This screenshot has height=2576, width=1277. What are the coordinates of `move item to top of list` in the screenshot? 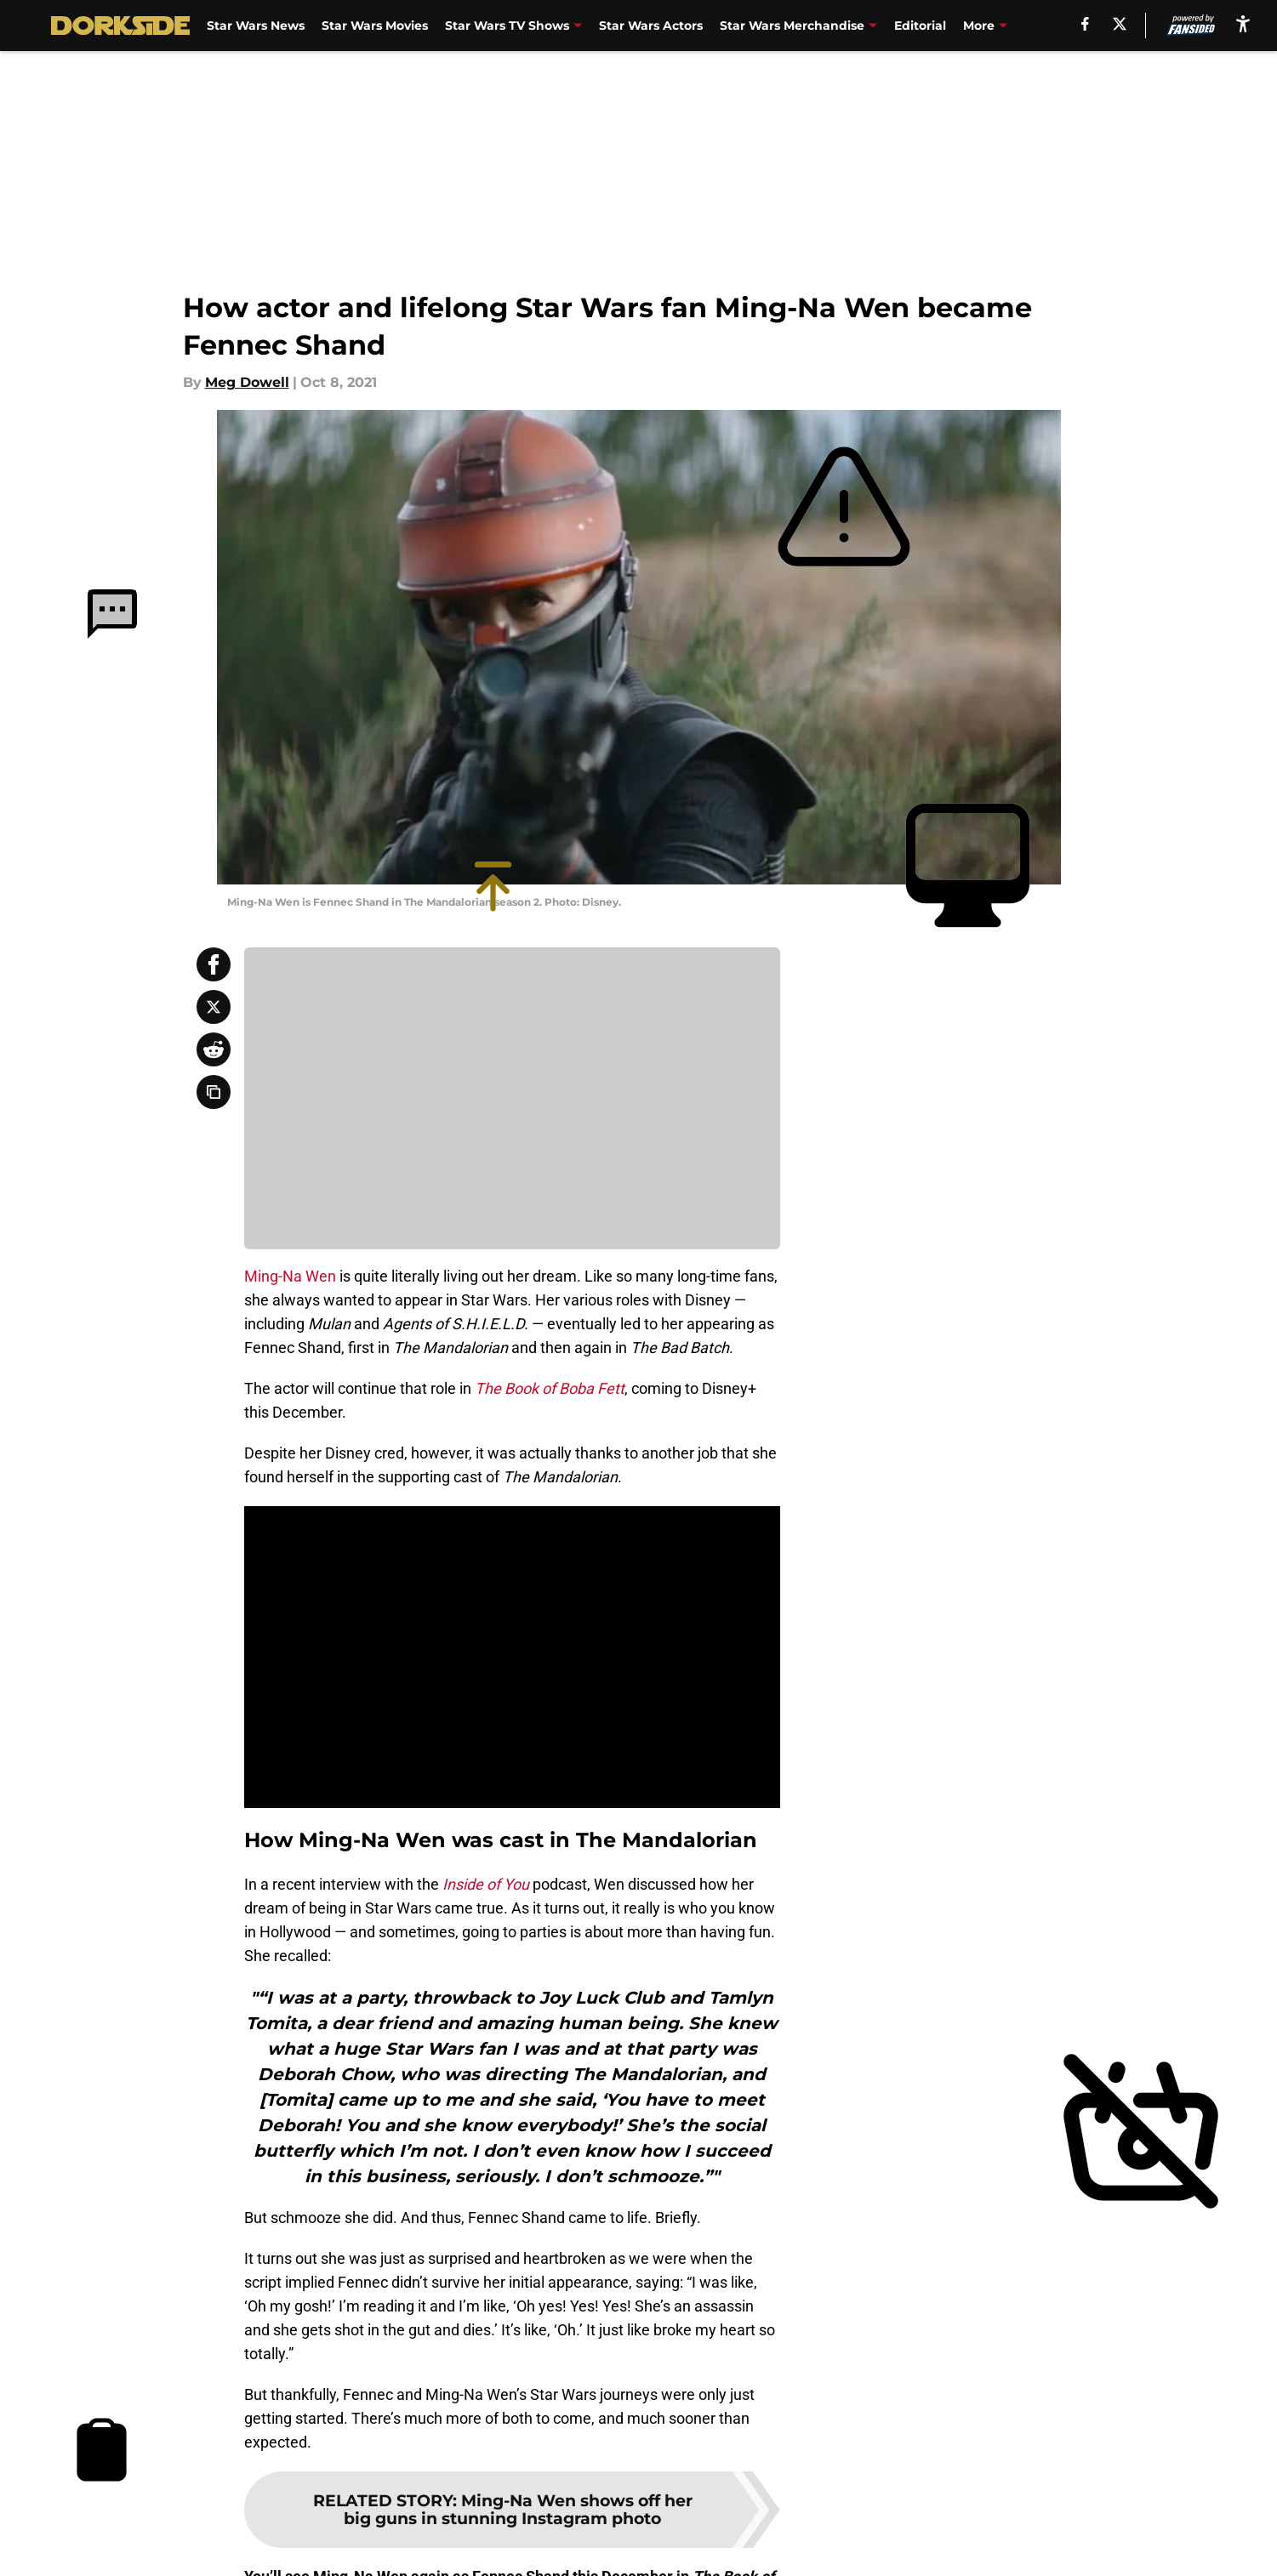 It's located at (493, 885).